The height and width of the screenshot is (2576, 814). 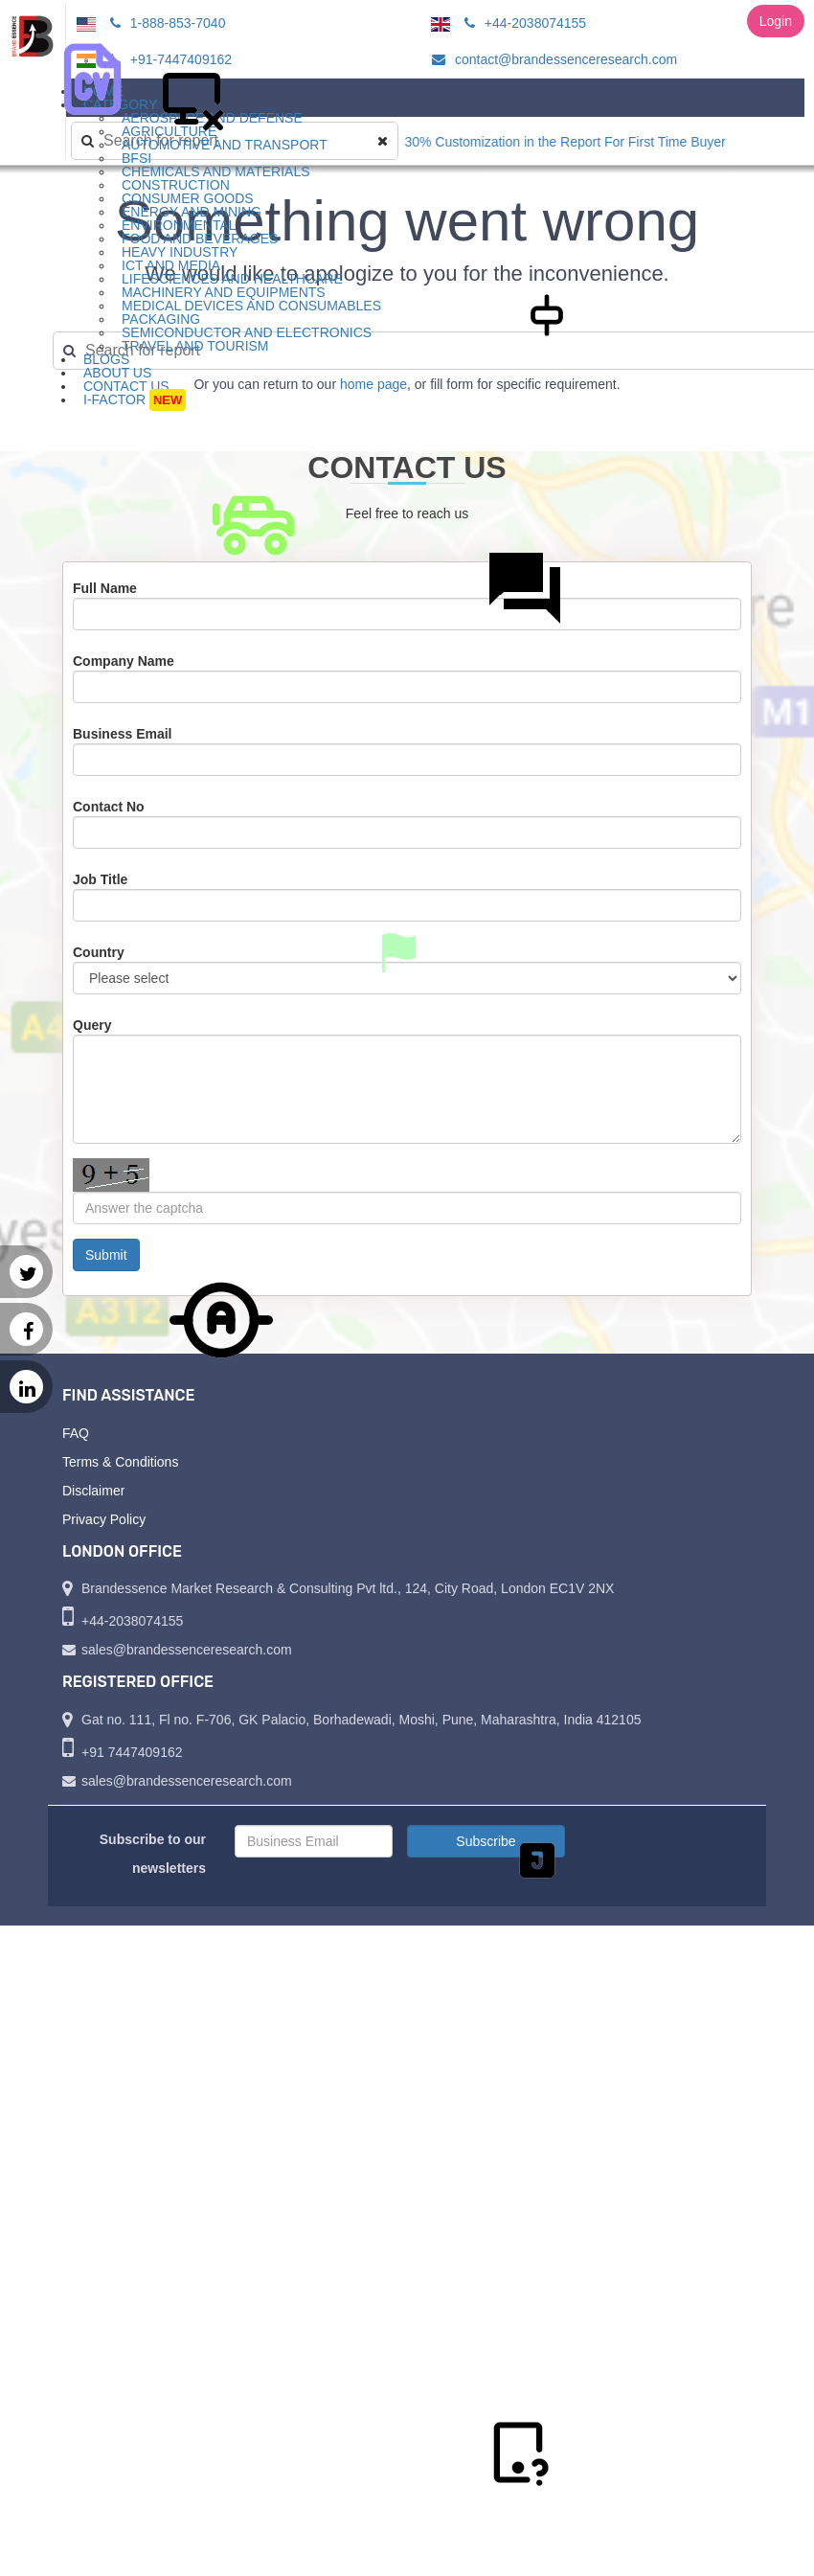 What do you see at coordinates (221, 1320) in the screenshot?
I see `ammeter symbol for circuit diagrams` at bounding box center [221, 1320].